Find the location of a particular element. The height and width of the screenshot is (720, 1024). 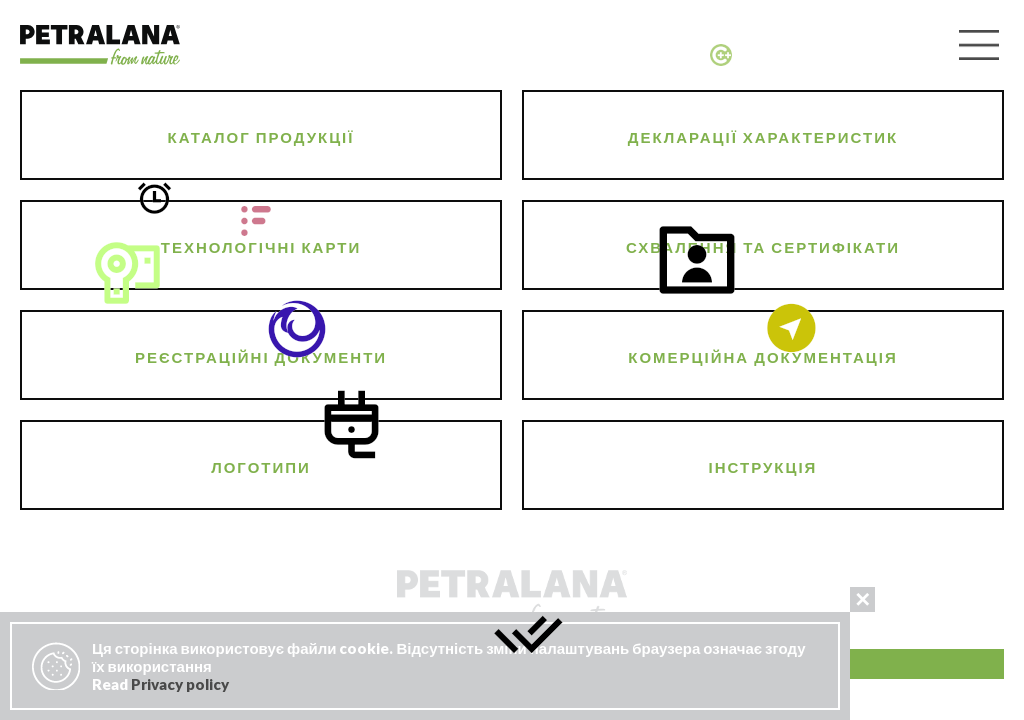

access user profile documents is located at coordinates (697, 260).